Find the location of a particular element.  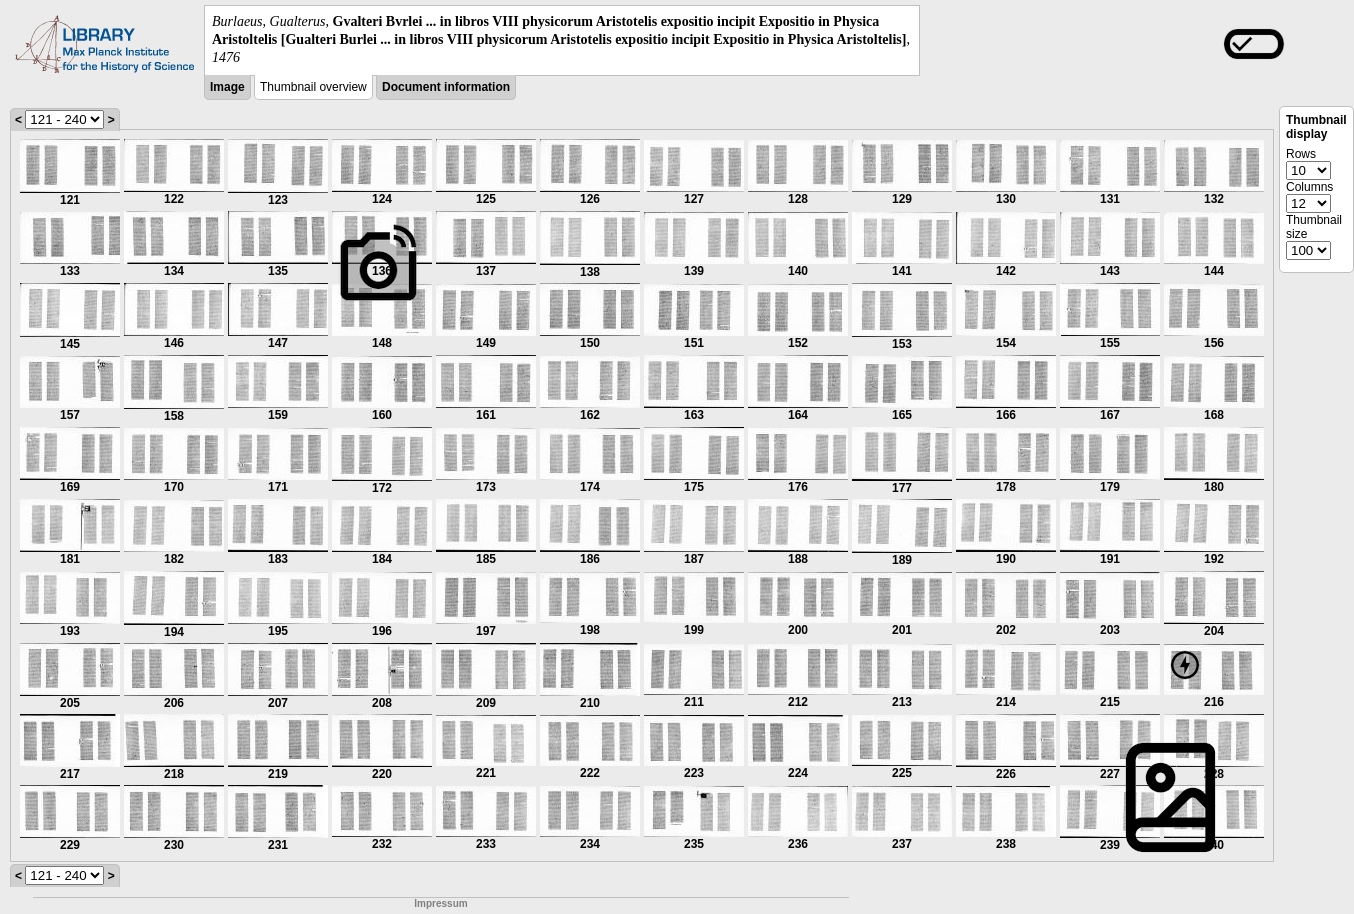

view photo album or image gallery is located at coordinates (1170, 797).